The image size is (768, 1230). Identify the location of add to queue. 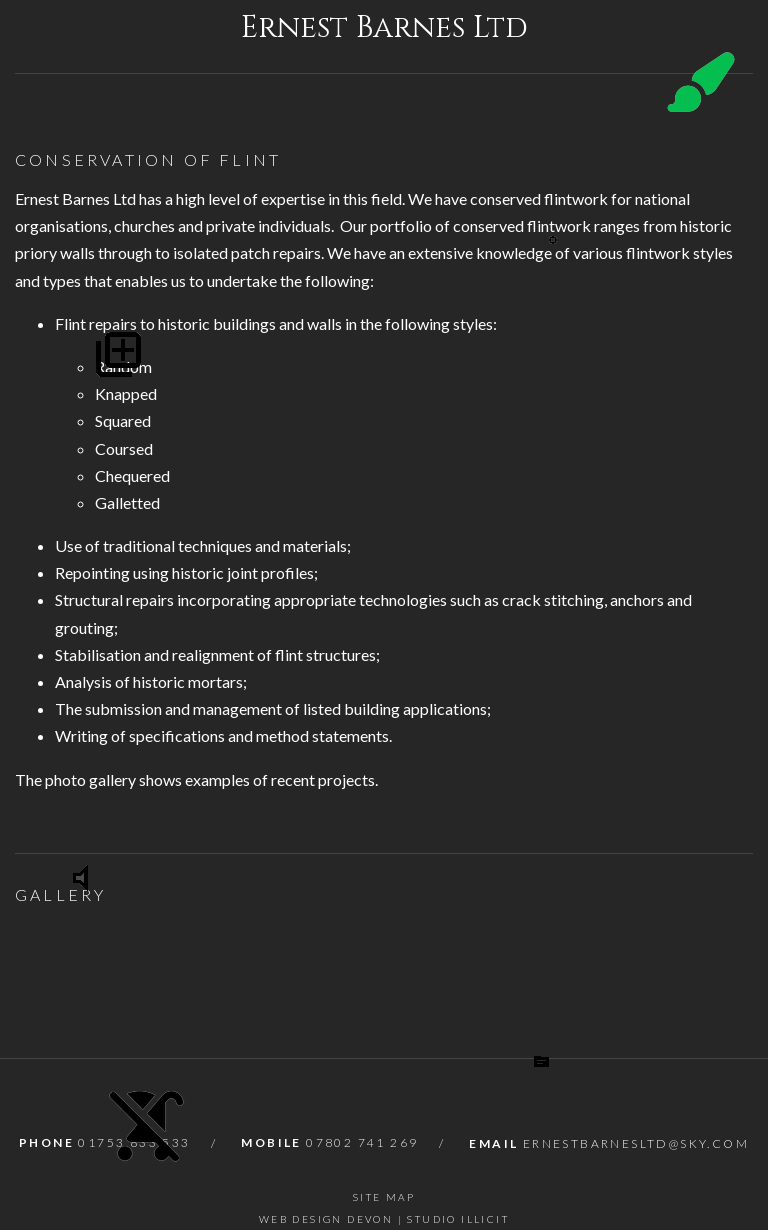
(118, 354).